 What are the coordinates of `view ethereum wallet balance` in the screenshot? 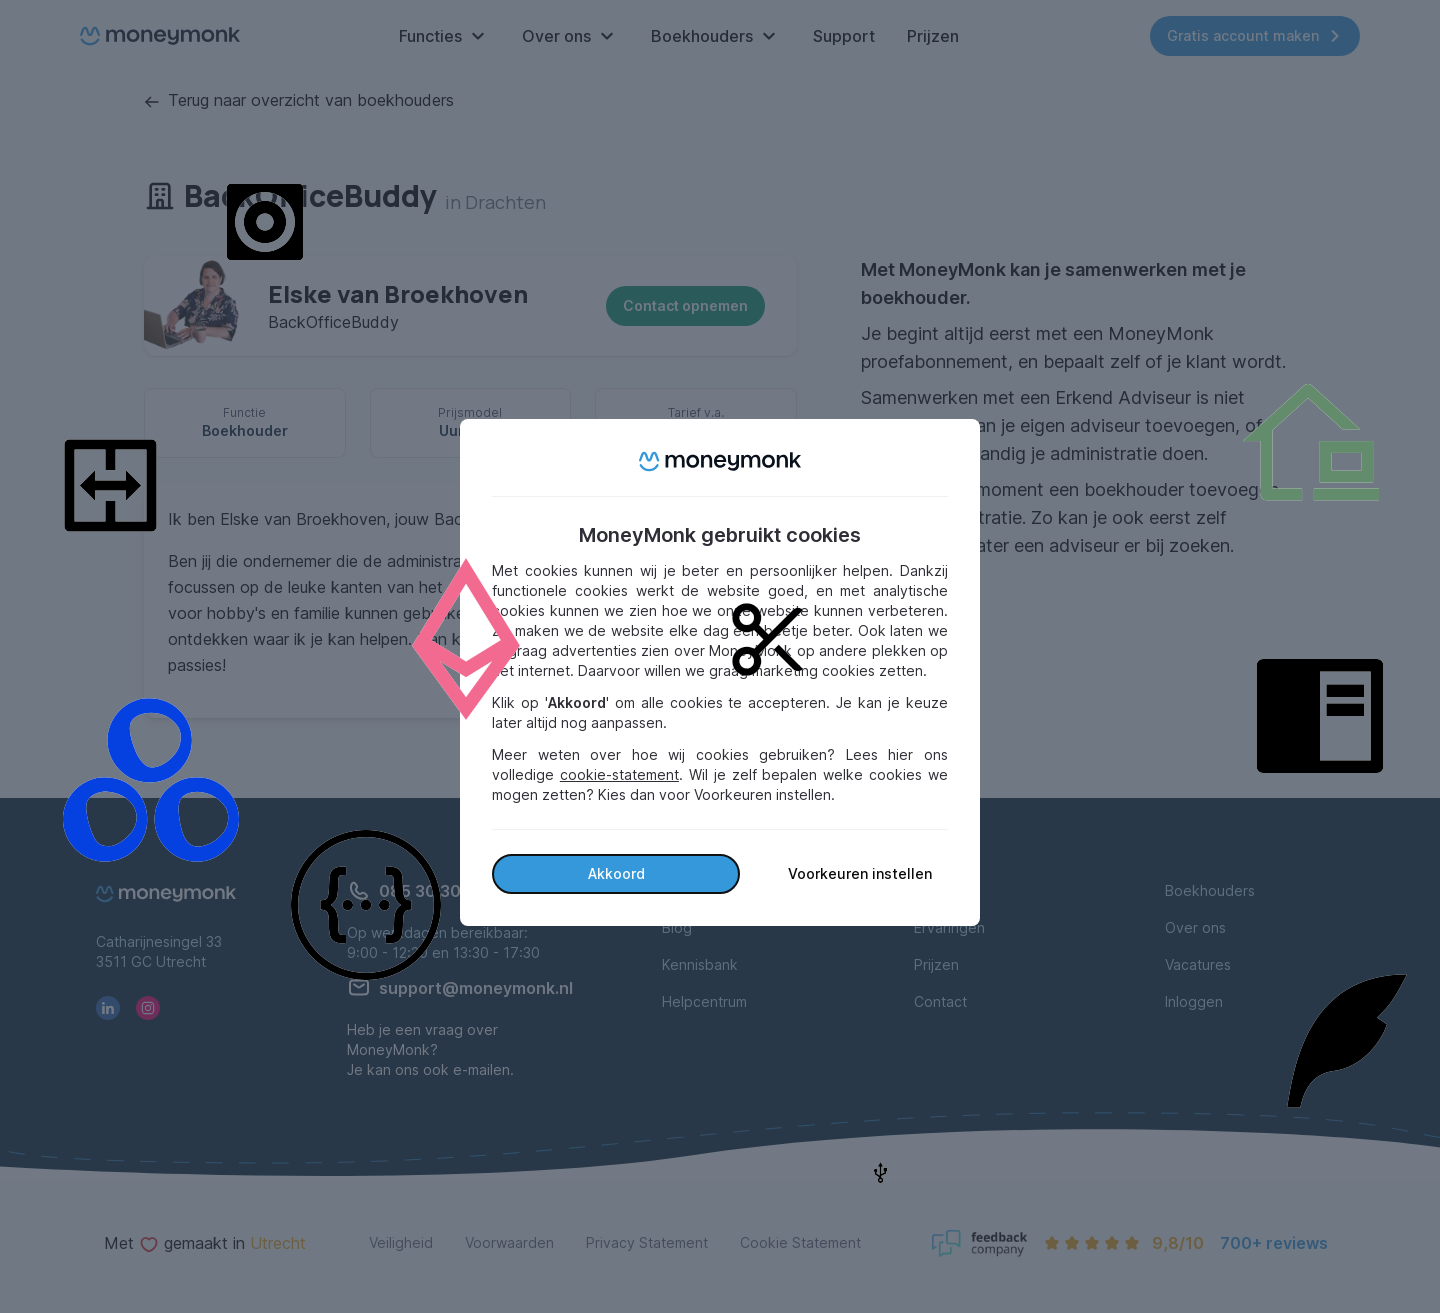 It's located at (466, 639).